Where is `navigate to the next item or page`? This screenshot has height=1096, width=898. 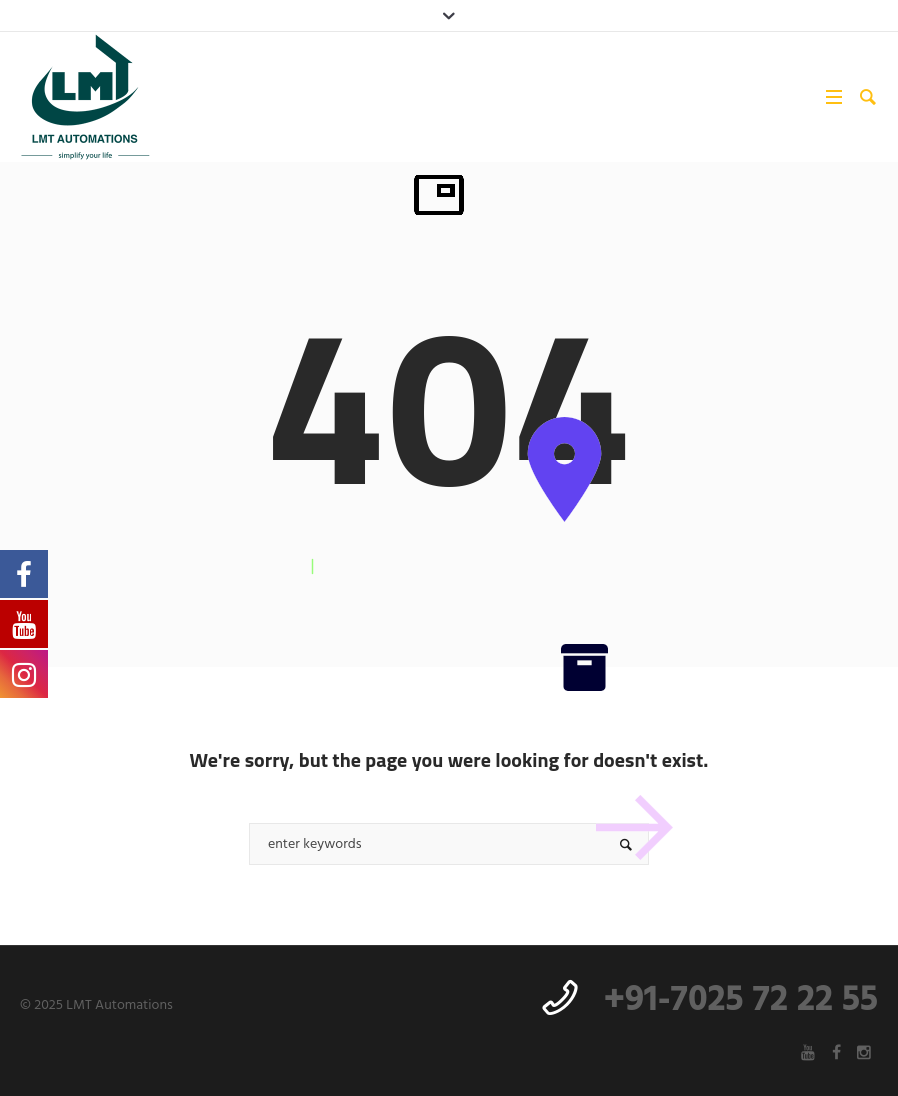
navigate to the next item or page is located at coordinates (634, 827).